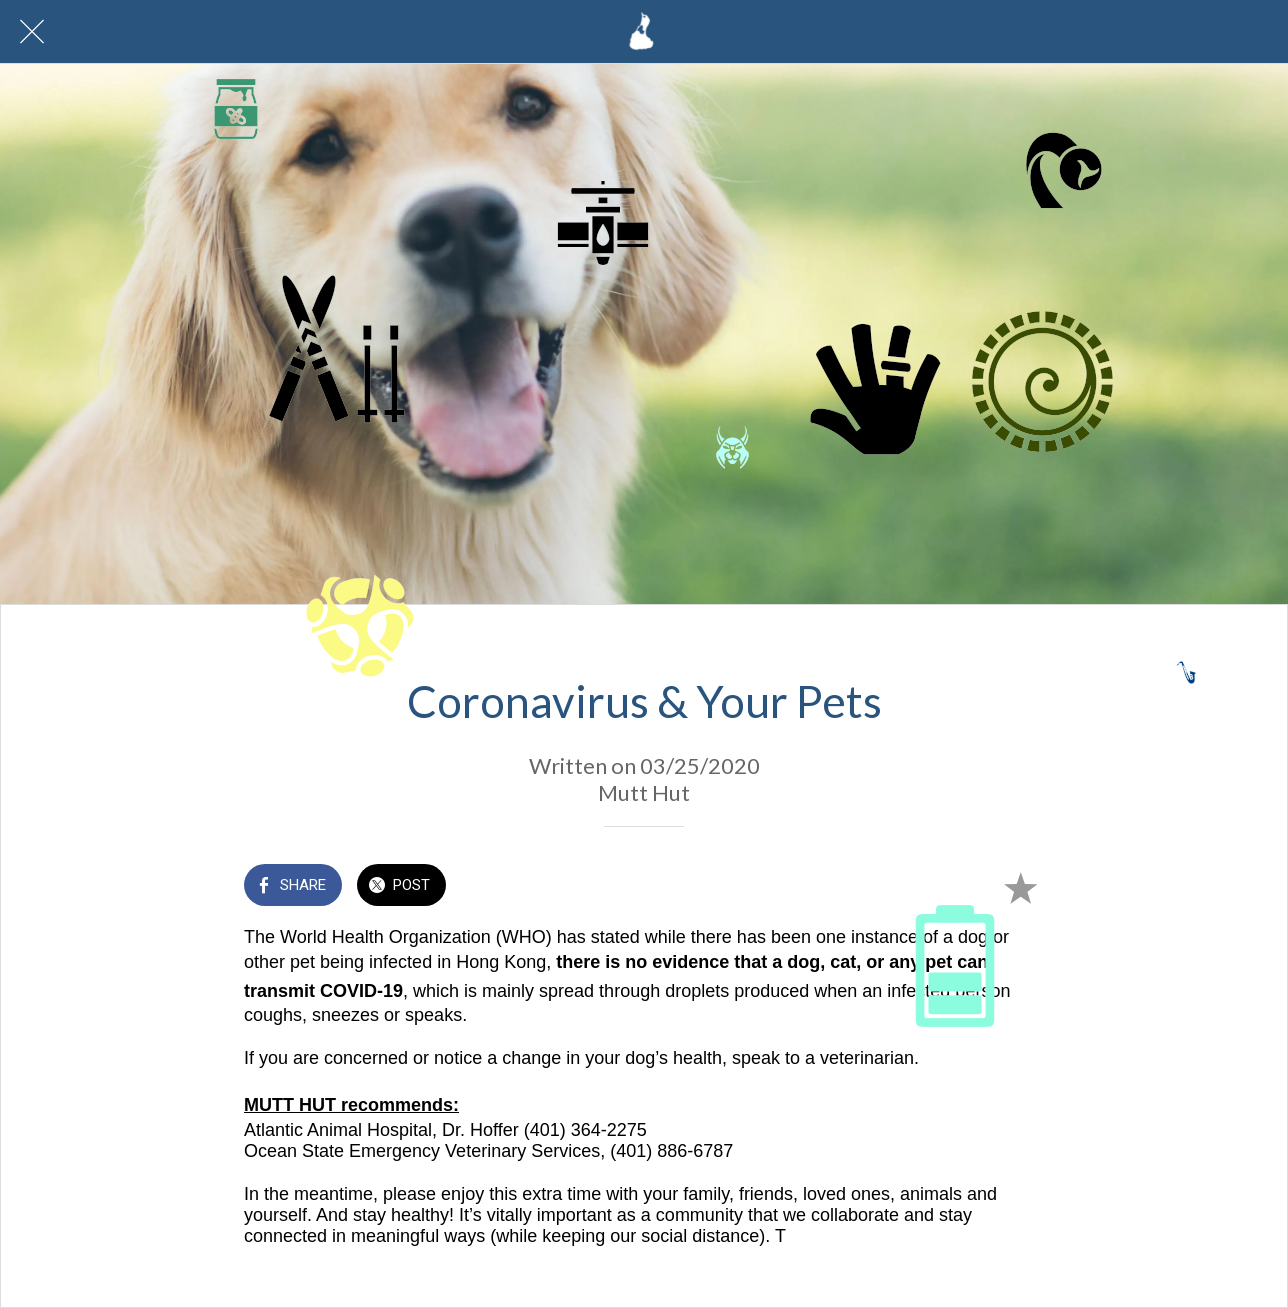 This screenshot has height=1308, width=1288. What do you see at coordinates (875, 389) in the screenshot?
I see `view or manage jewelry inventory` at bounding box center [875, 389].